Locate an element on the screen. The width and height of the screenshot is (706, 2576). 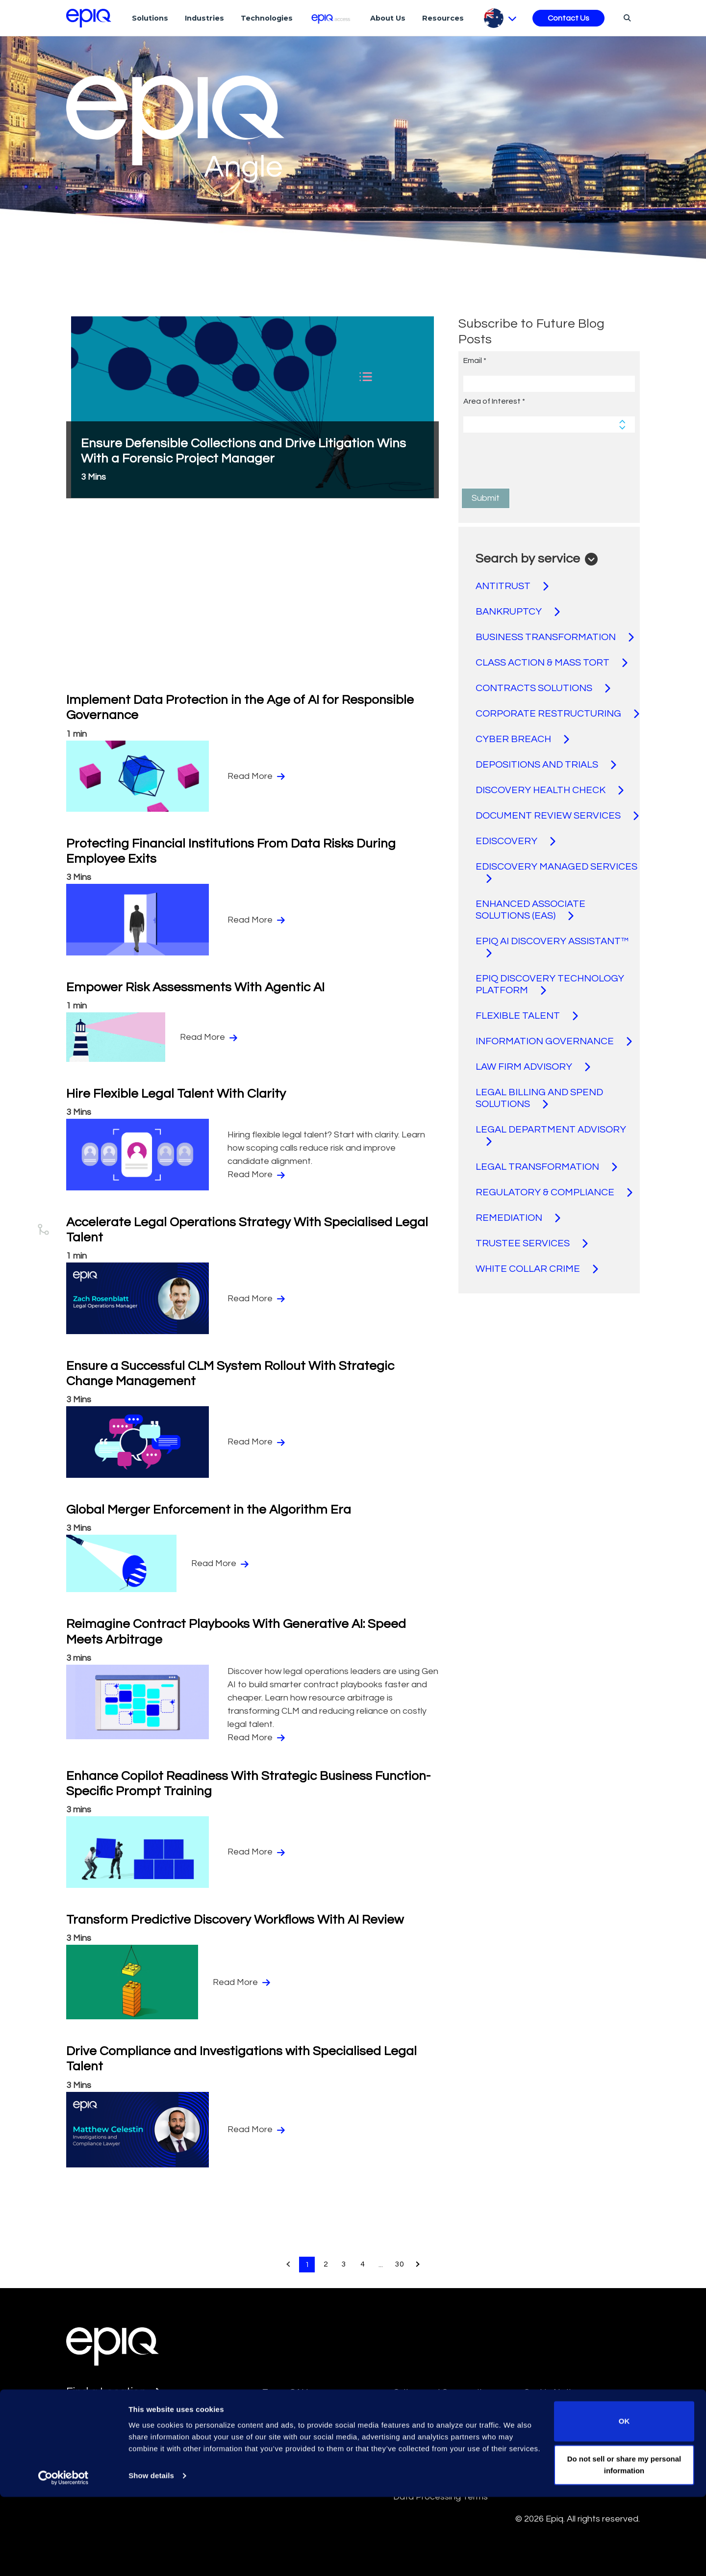
merge branches in version control is located at coordinates (43, 1229).